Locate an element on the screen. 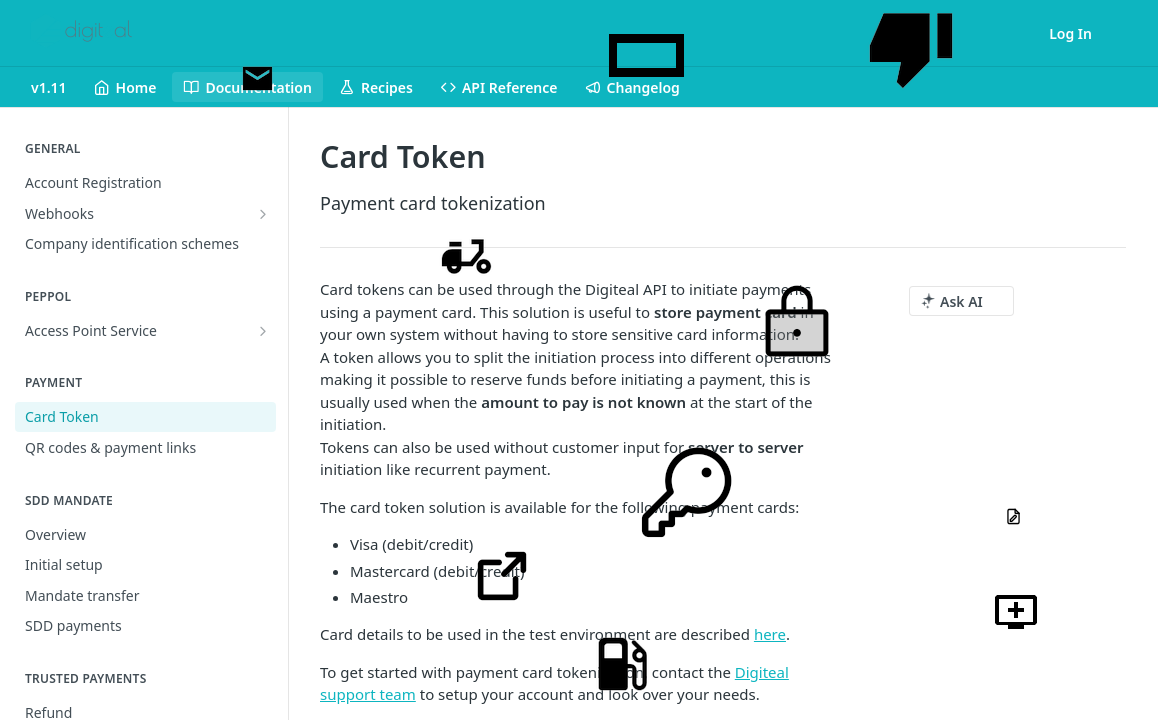  access security or password settings is located at coordinates (685, 494).